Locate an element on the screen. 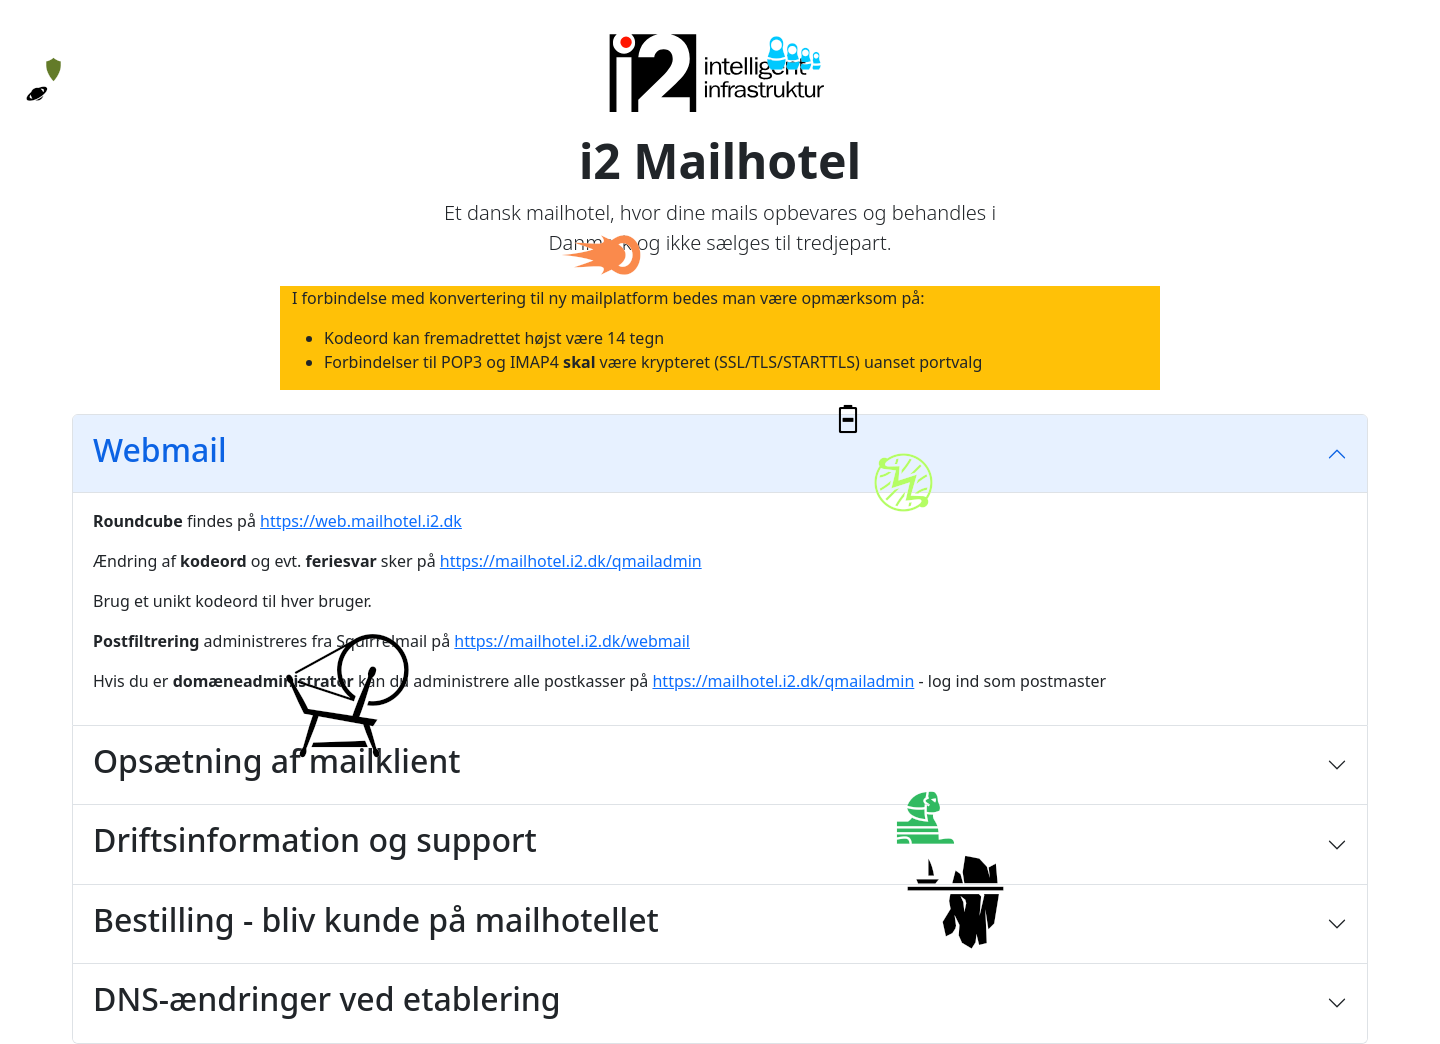  indicates a trapped or contained state is located at coordinates (903, 482).